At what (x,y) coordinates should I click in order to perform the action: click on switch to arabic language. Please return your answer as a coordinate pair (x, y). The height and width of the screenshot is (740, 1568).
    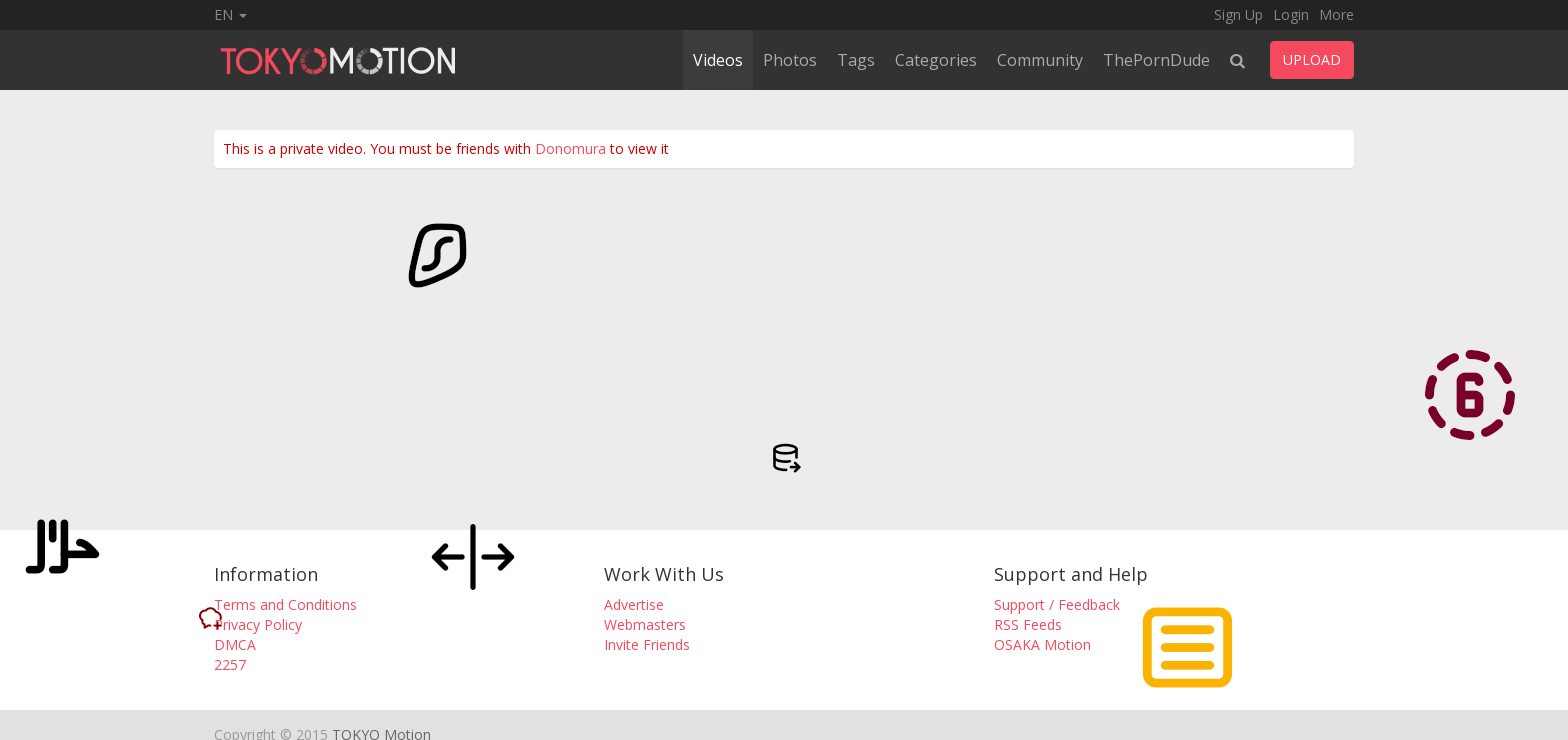
    Looking at the image, I should click on (60, 546).